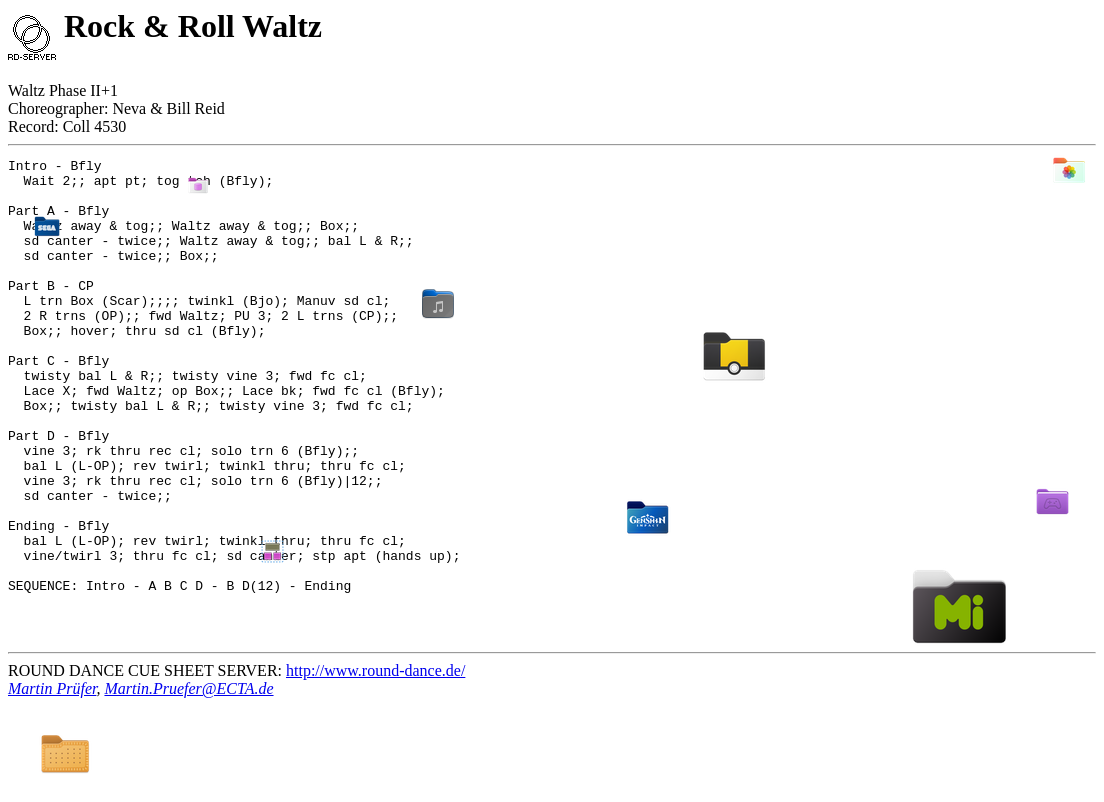 Image resolution: width=1104 pixels, height=802 pixels. What do you see at coordinates (272, 551) in the screenshot?
I see `select all items in the current view` at bounding box center [272, 551].